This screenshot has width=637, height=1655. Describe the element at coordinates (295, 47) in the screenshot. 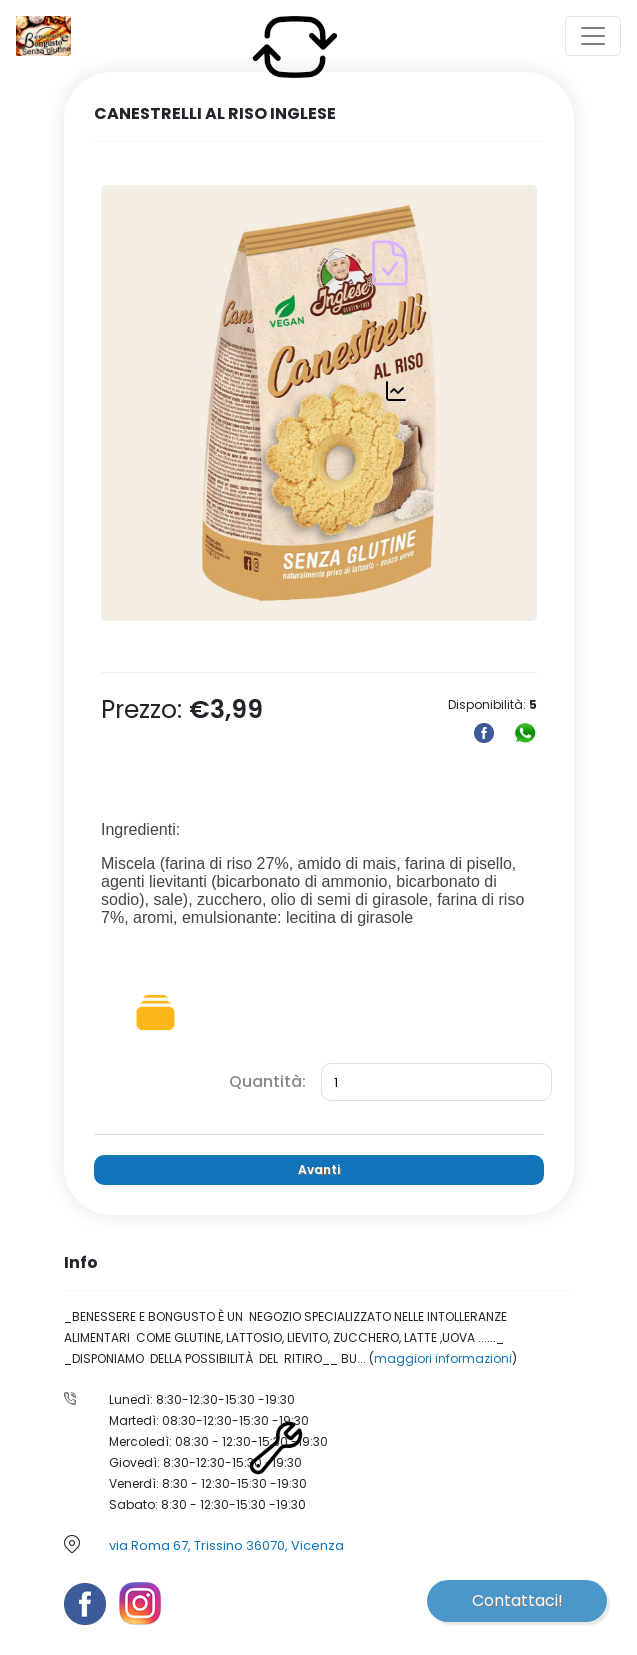

I see `refresh or reload content` at that location.